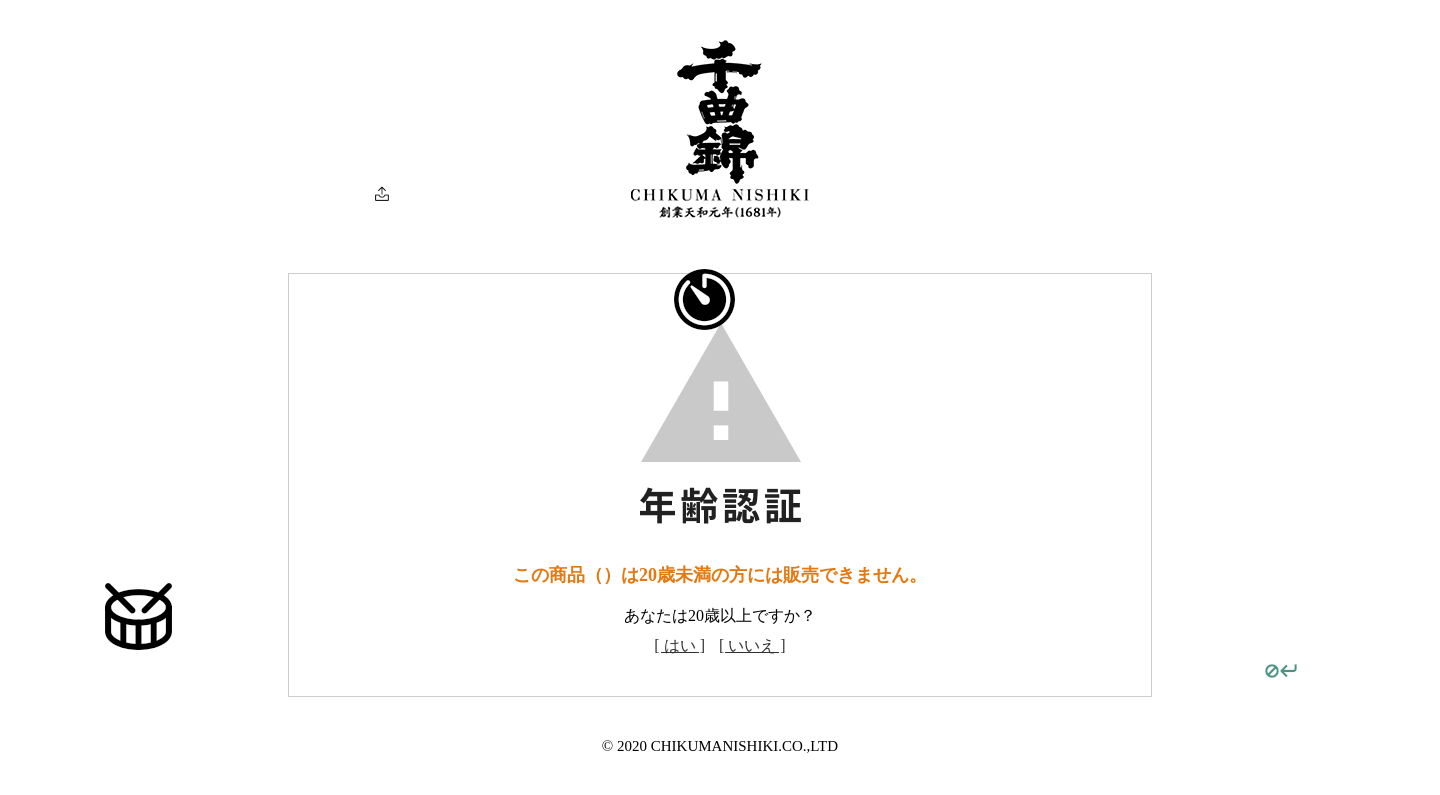  Describe the element at coordinates (1281, 671) in the screenshot. I see `disable automatic line wrapping in editor` at that location.